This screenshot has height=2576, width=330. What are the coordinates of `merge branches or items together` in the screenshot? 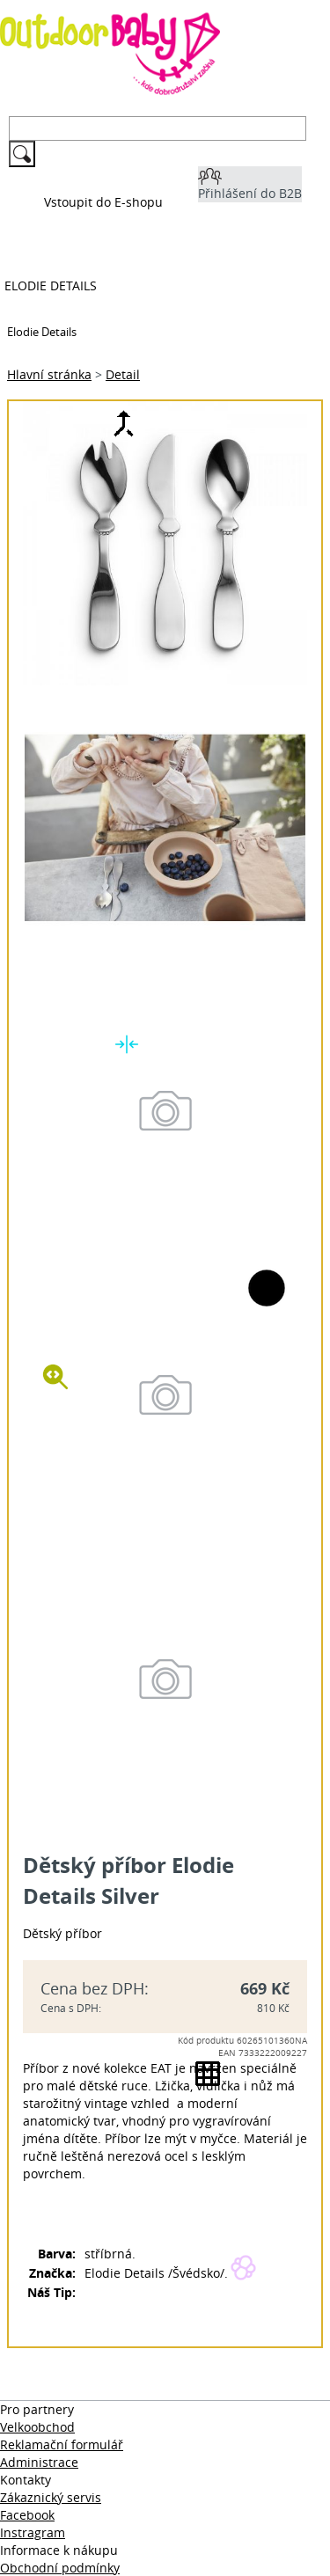 It's located at (123, 423).